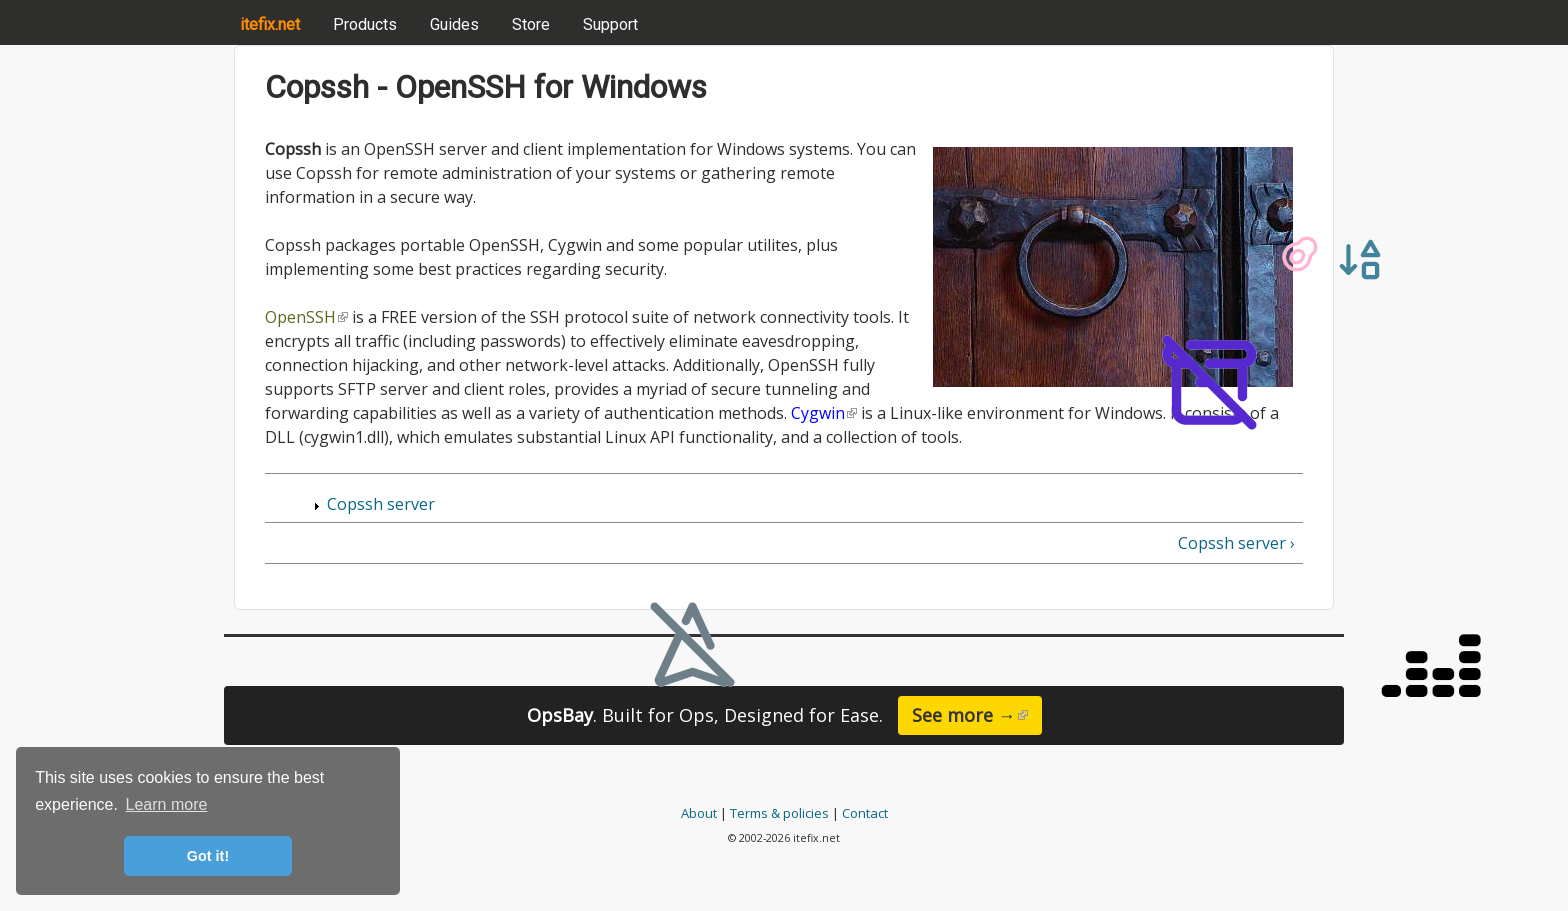 This screenshot has width=1568, height=911. Describe the element at coordinates (1359, 259) in the screenshot. I see `sort items in descending order` at that location.